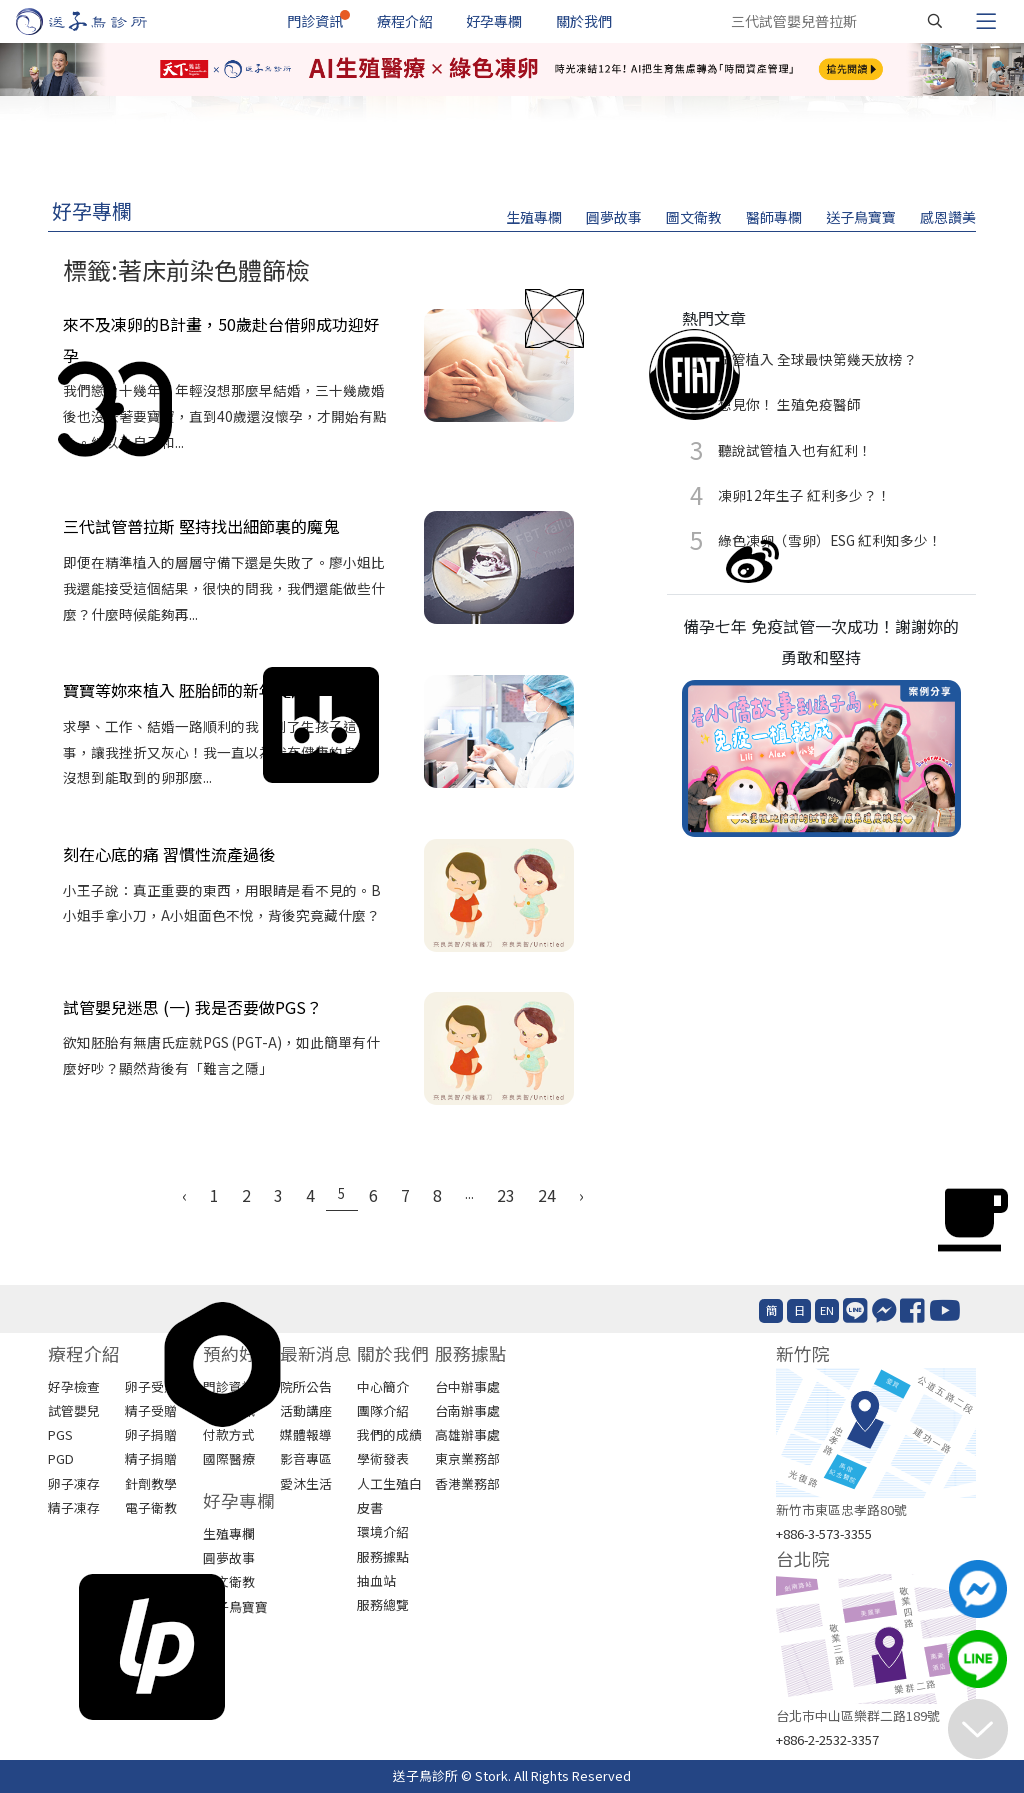 Image resolution: width=1024 pixels, height=1793 pixels. Describe the element at coordinates (752, 561) in the screenshot. I see `open Sina Weibo app` at that location.